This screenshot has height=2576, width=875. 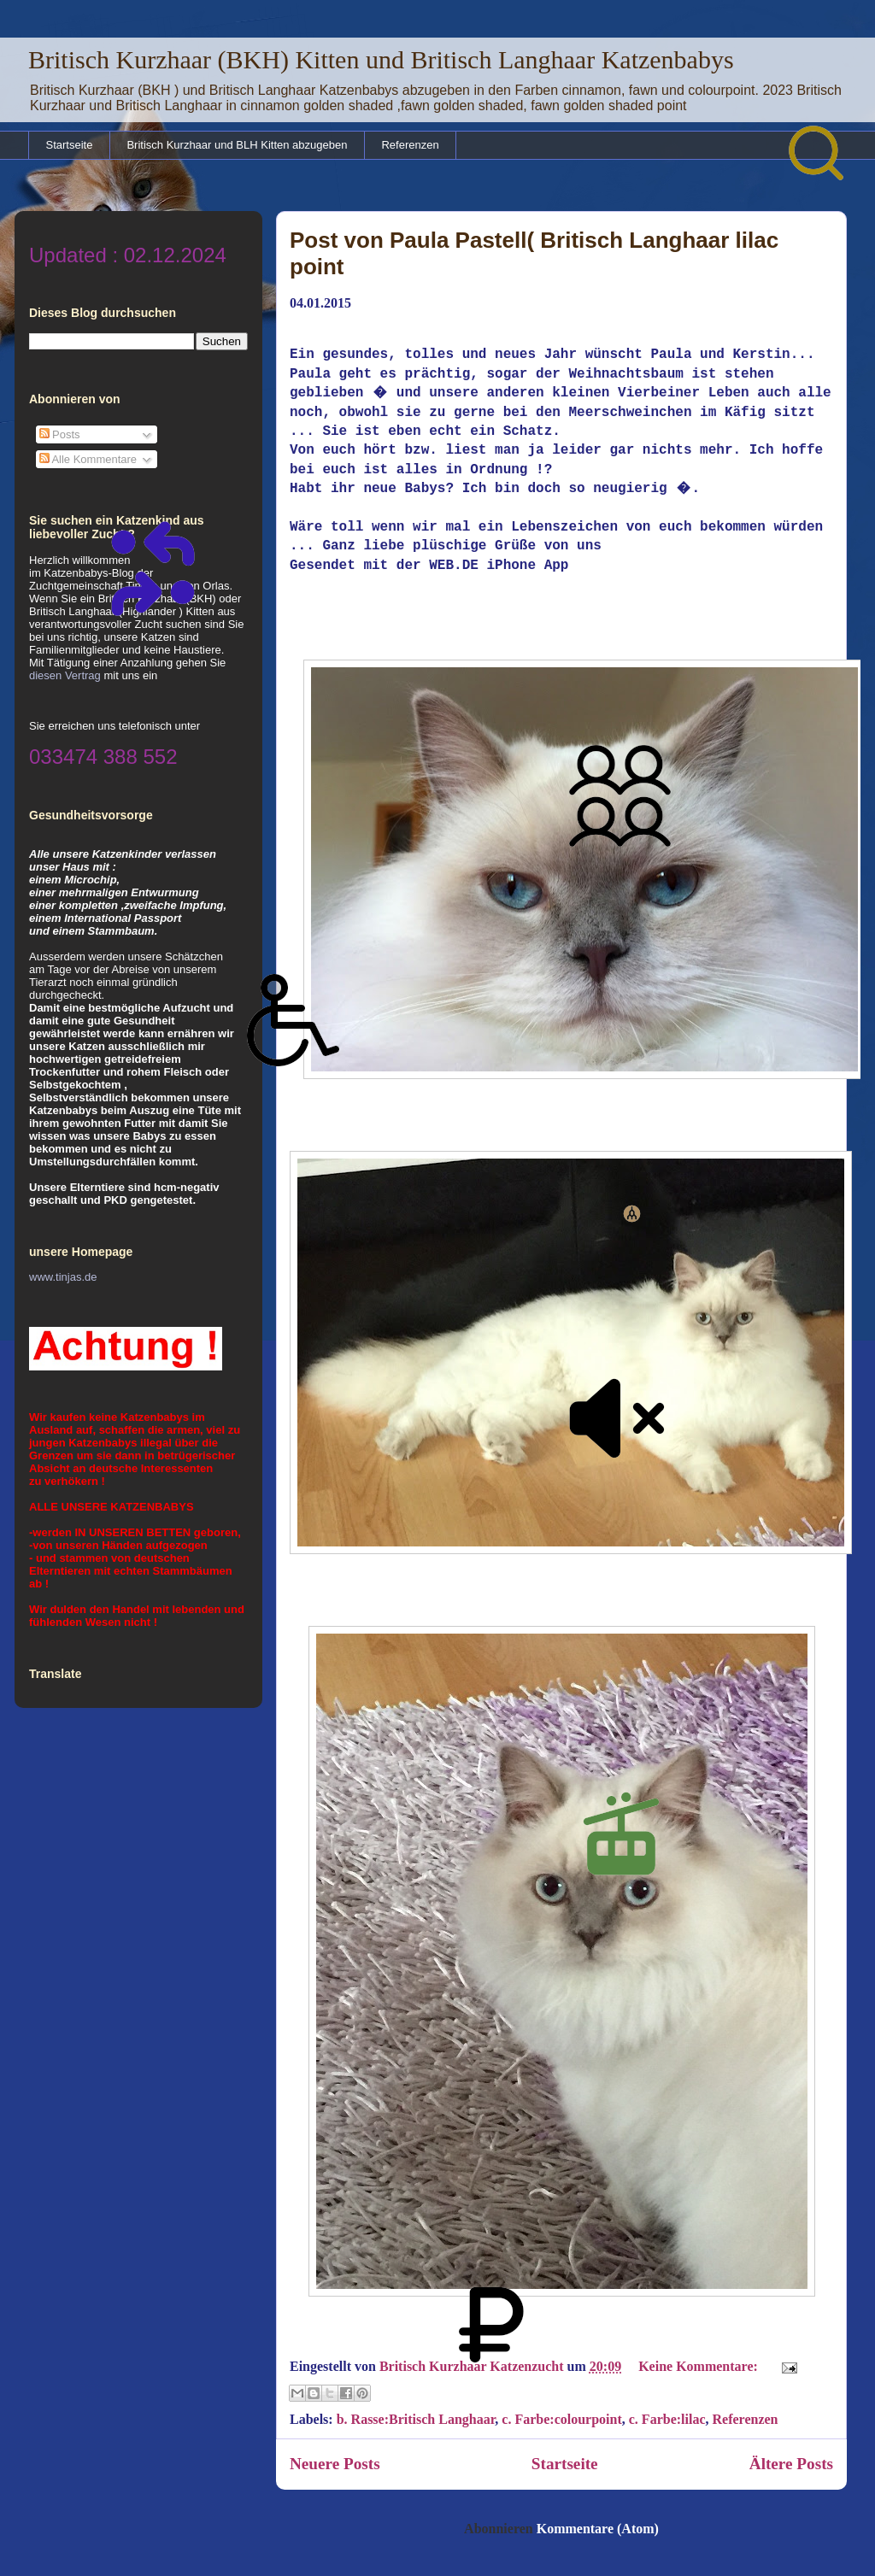 What do you see at coordinates (621, 1836) in the screenshot?
I see `view tram or cable car transit options` at bounding box center [621, 1836].